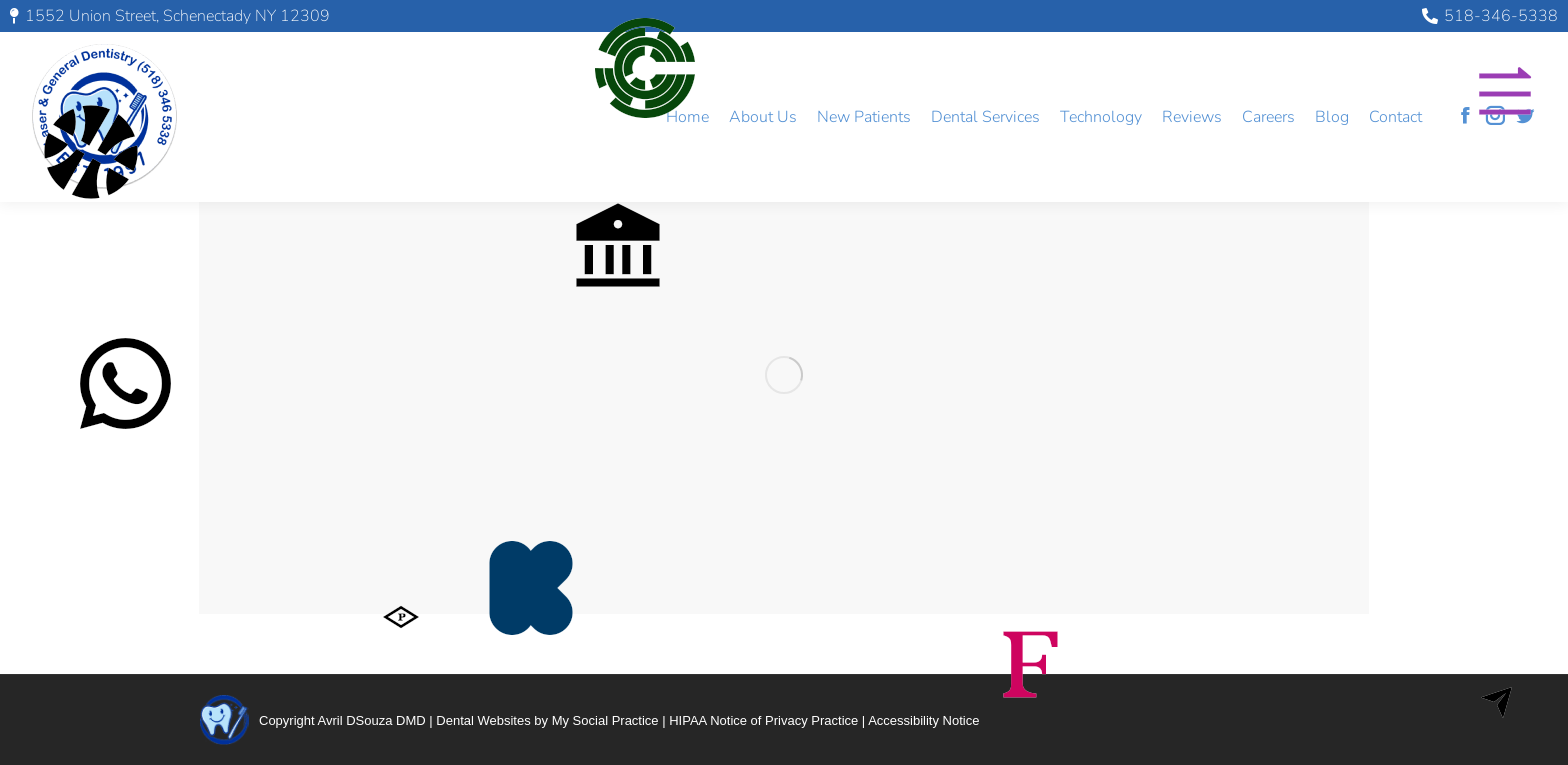 This screenshot has width=1568, height=765. What do you see at coordinates (531, 588) in the screenshot?
I see `open Kickstarter app` at bounding box center [531, 588].